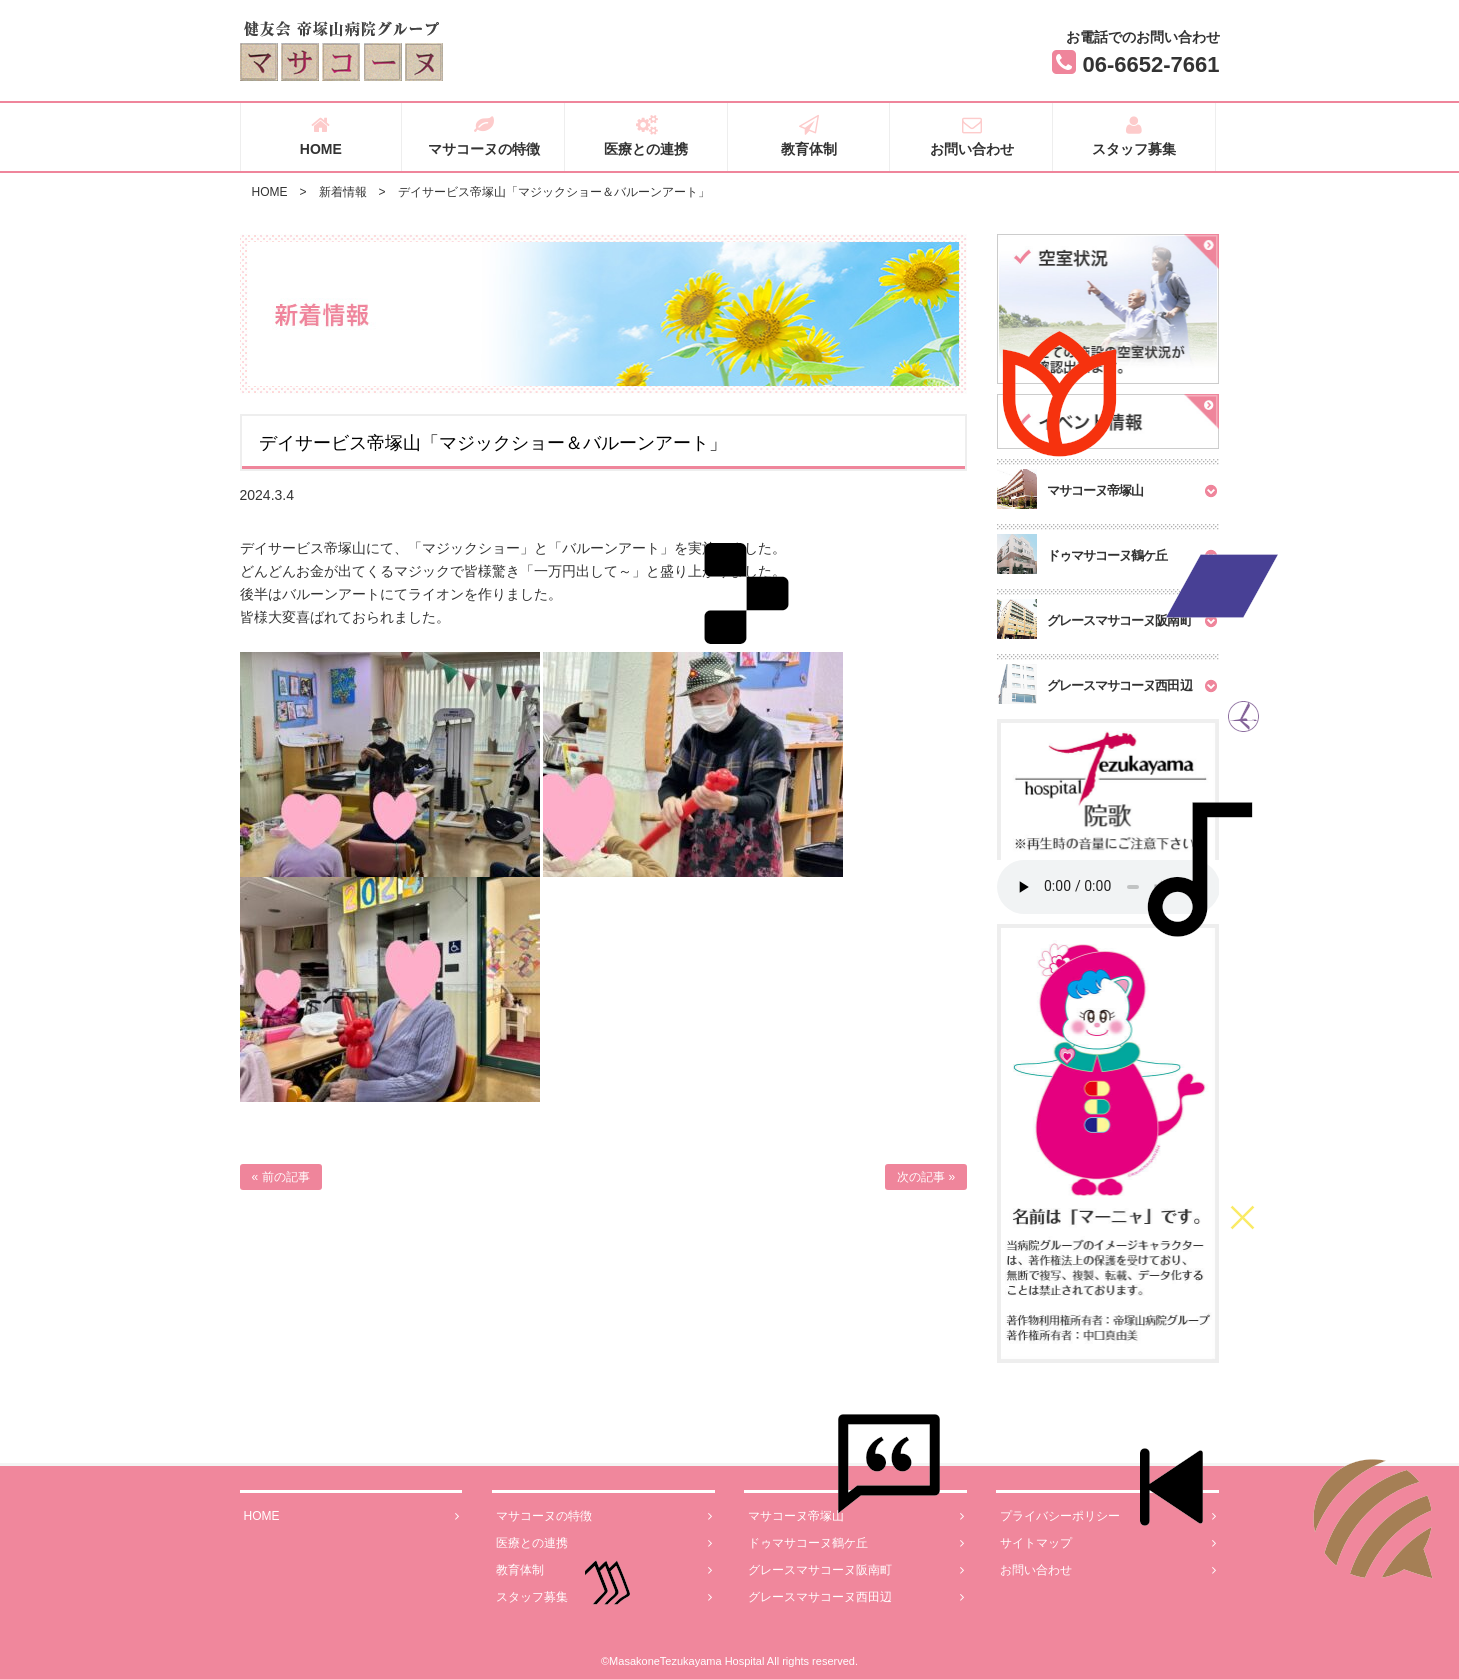 Image resolution: width=1459 pixels, height=1679 pixels. Describe the element at coordinates (1242, 1217) in the screenshot. I see `close the current window or dialog` at that location.